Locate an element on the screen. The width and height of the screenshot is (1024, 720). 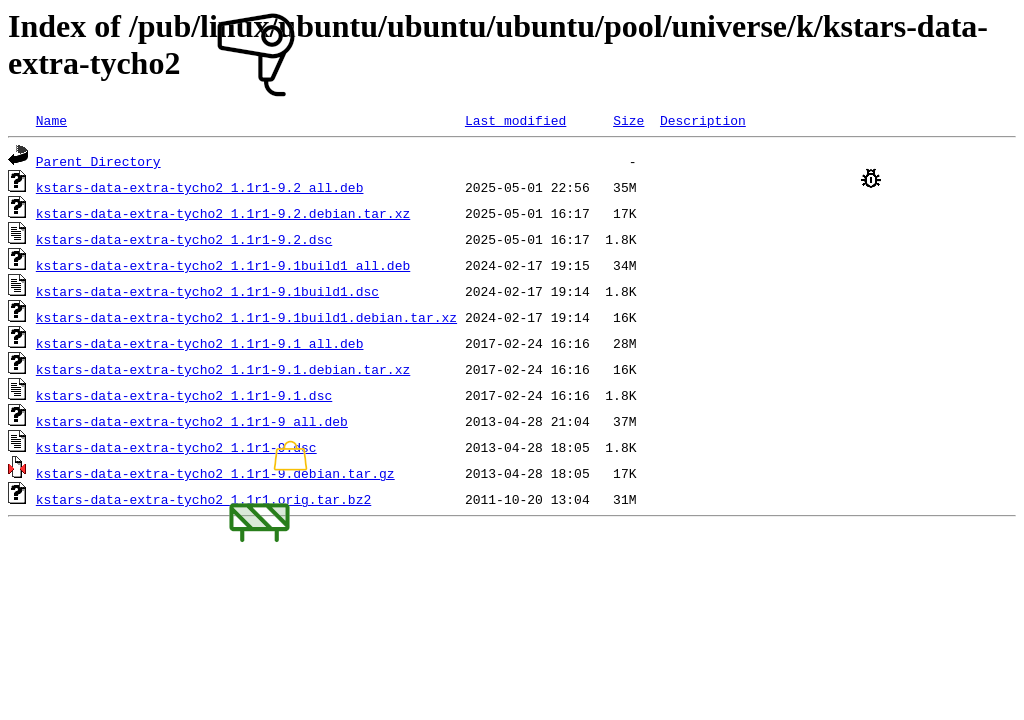
hair styling or salon services is located at coordinates (257, 50).